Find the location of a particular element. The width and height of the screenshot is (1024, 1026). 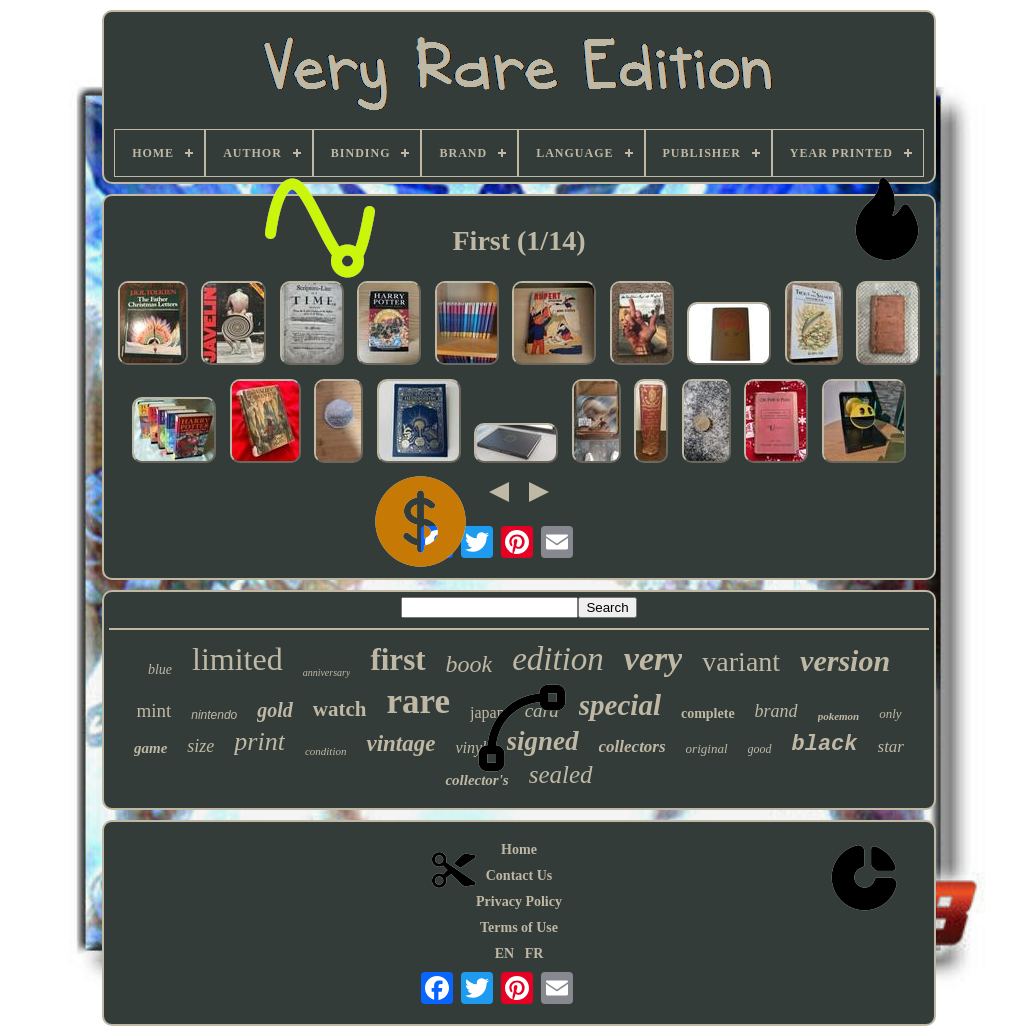

view analytics or statistics breakdown is located at coordinates (864, 877).